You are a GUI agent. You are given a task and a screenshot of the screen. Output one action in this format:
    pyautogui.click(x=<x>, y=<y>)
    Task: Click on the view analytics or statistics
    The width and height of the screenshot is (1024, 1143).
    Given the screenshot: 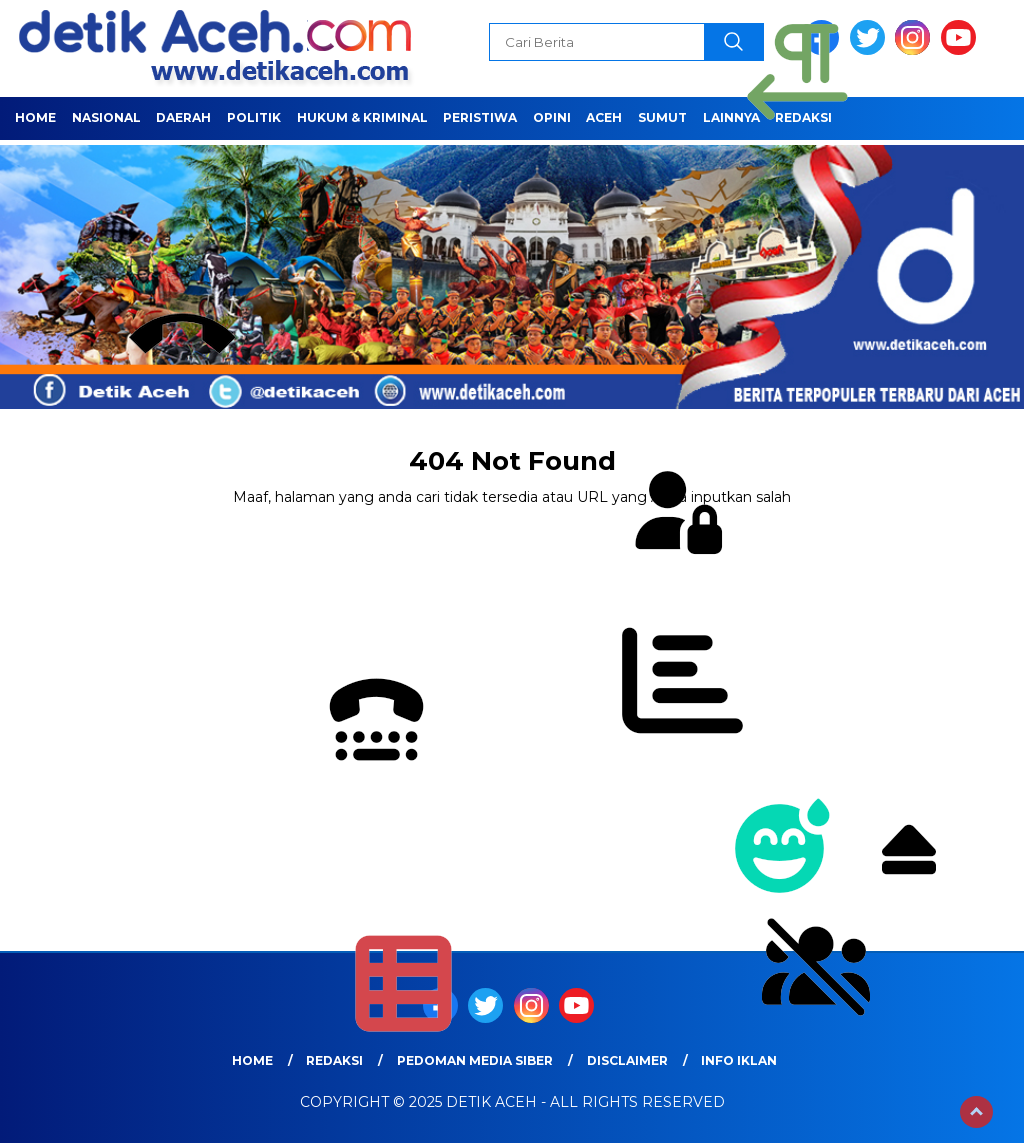 What is the action you would take?
    pyautogui.click(x=682, y=680)
    